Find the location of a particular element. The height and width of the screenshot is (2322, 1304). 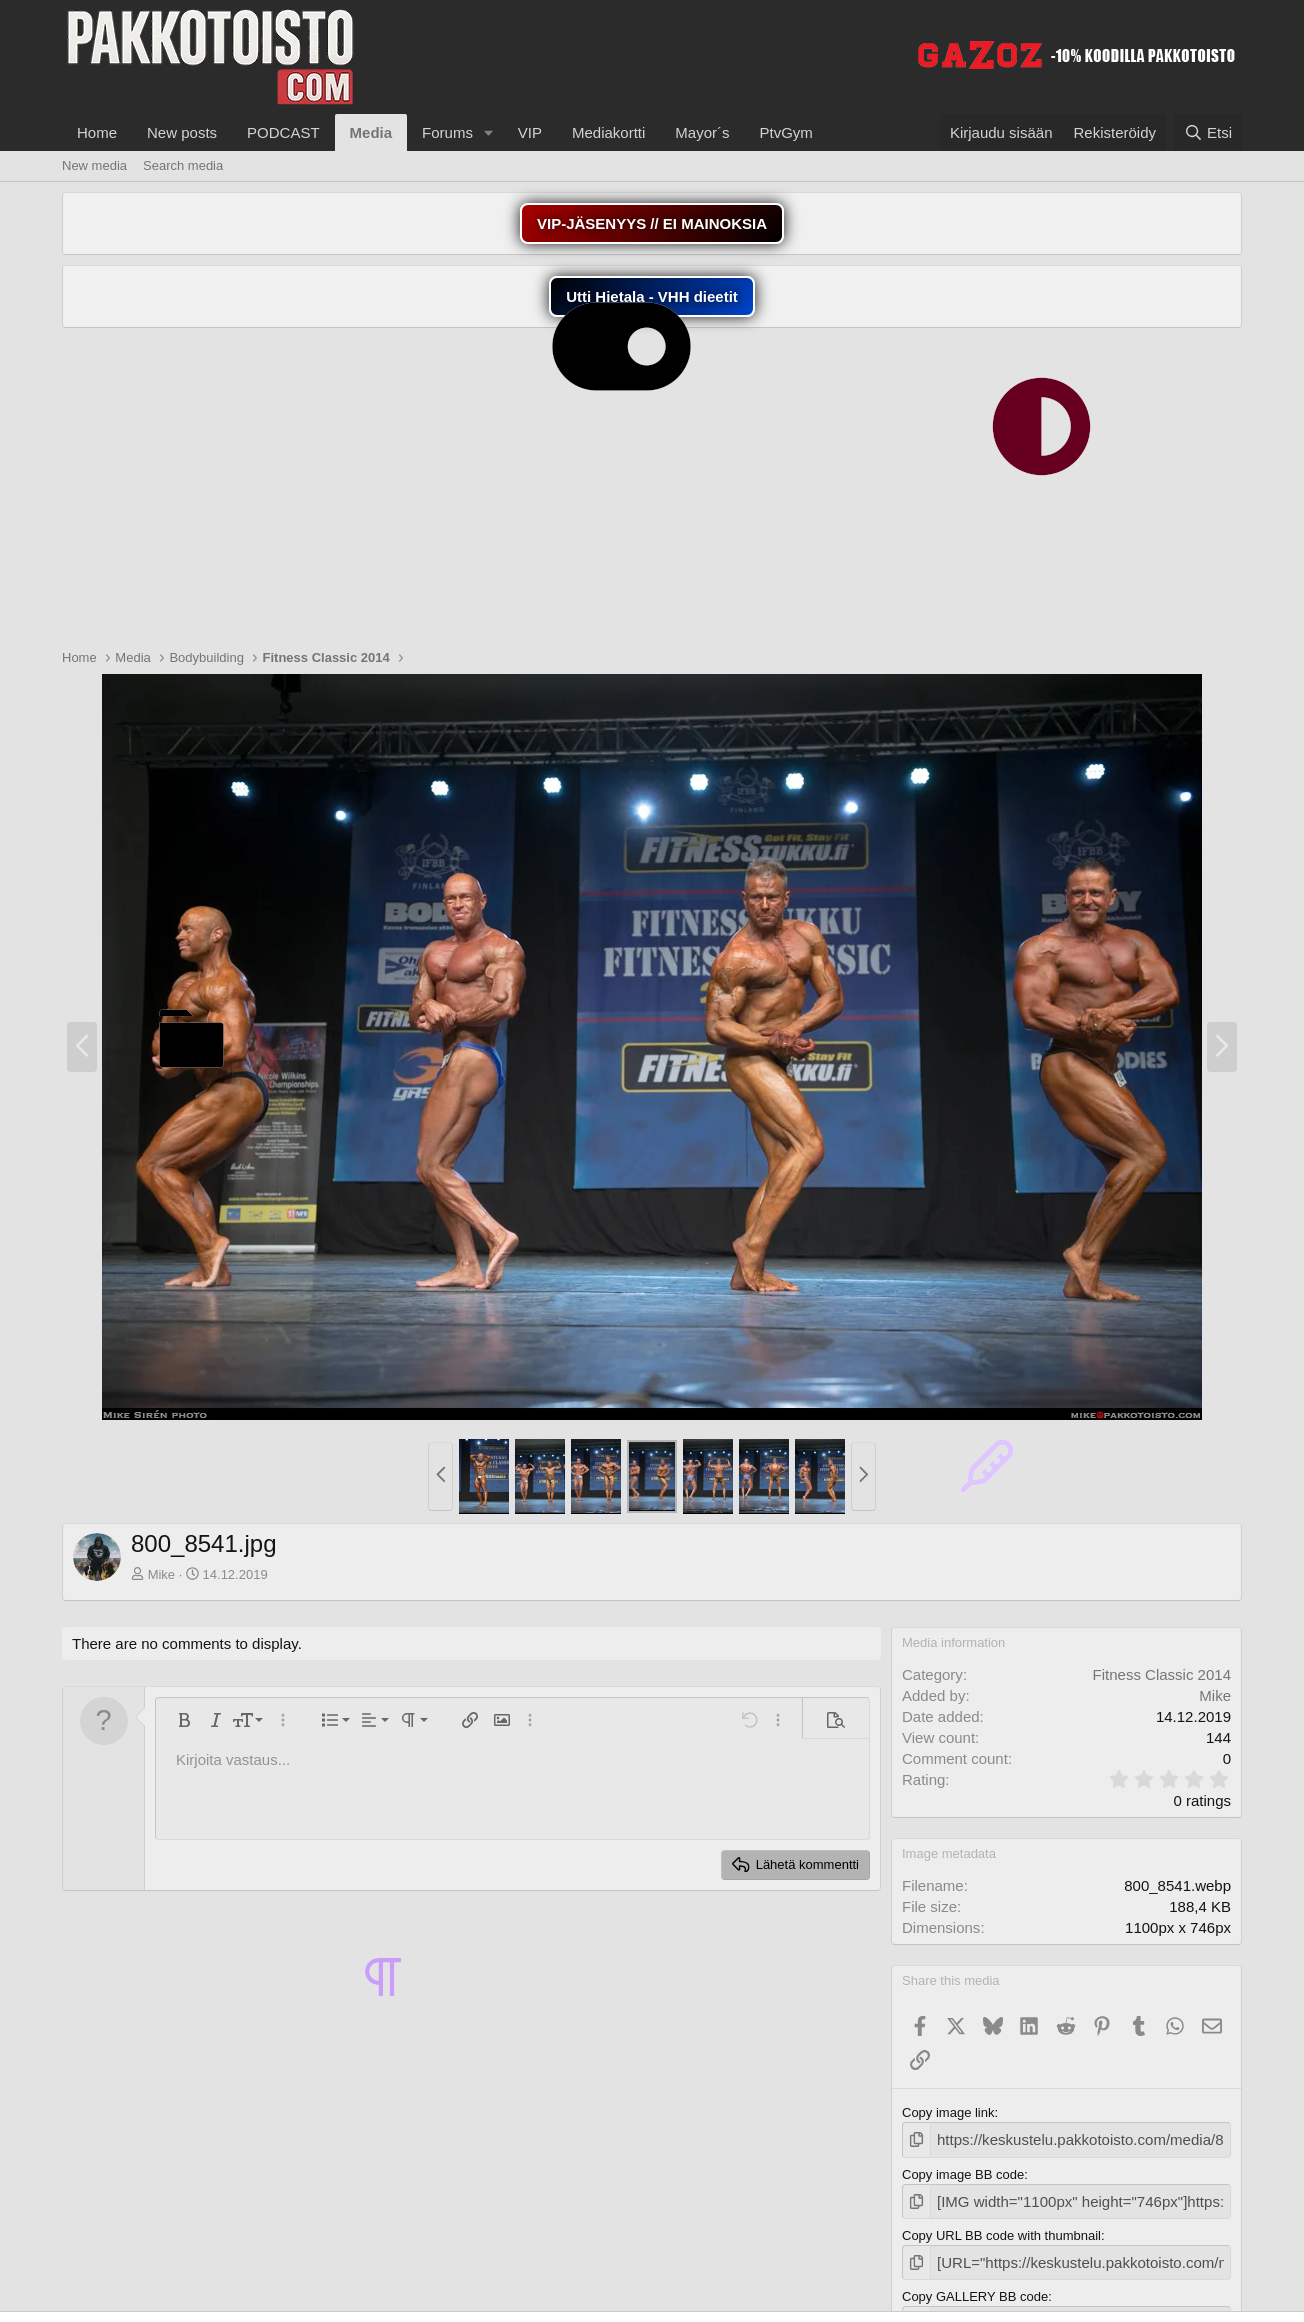

open folder to view files is located at coordinates (191, 1038).